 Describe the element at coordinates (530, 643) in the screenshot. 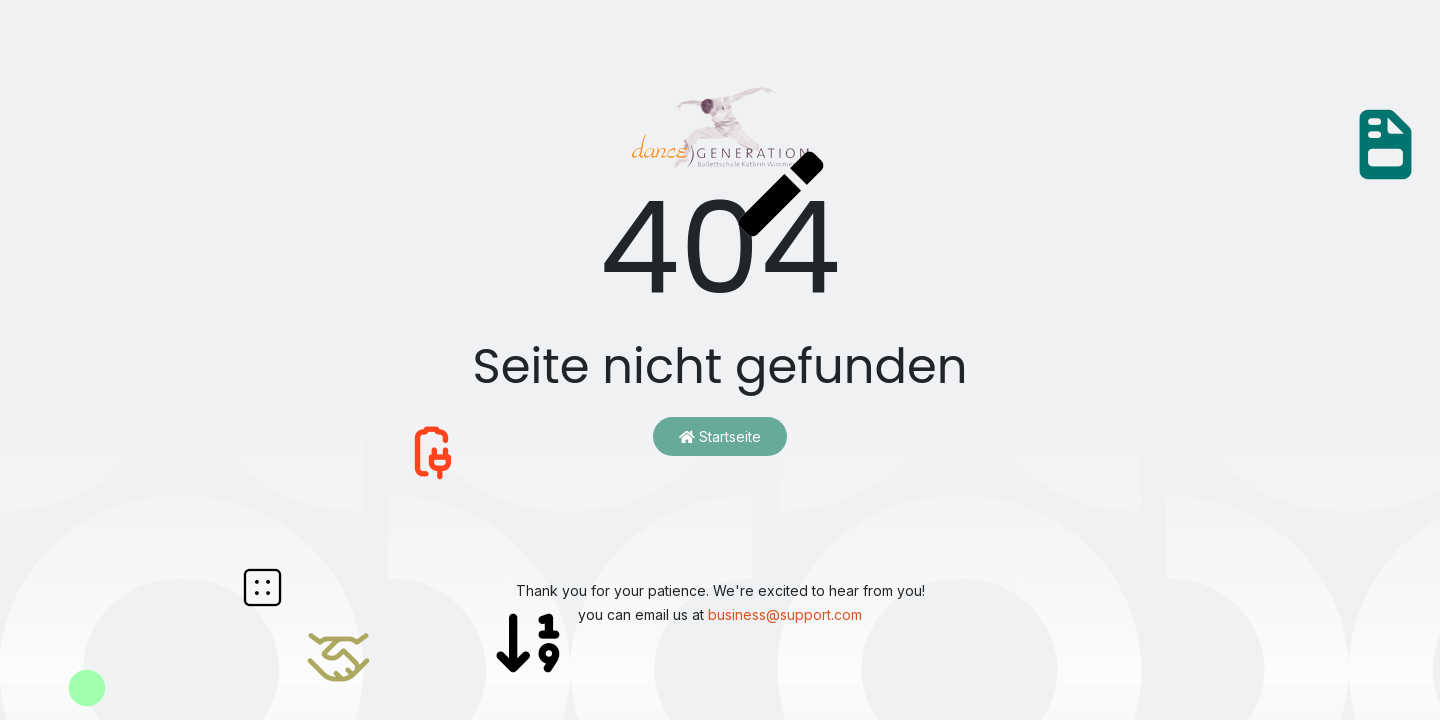

I see `sort numbers in descending order` at that location.